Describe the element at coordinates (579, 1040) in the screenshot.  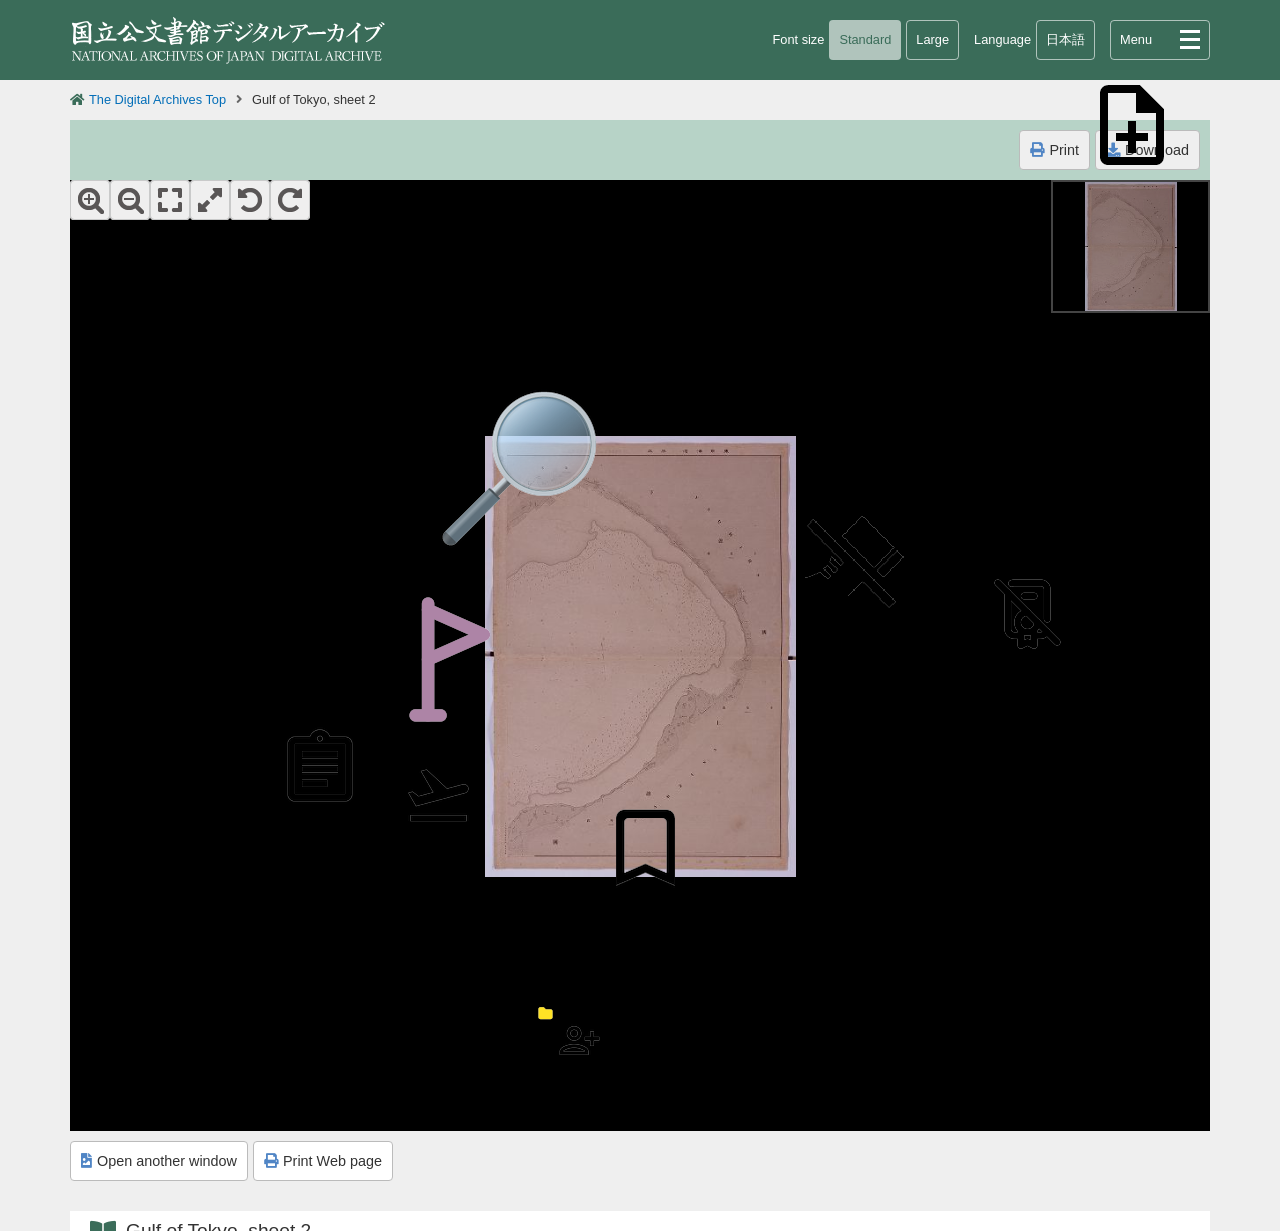
I see `add a new contact` at that location.